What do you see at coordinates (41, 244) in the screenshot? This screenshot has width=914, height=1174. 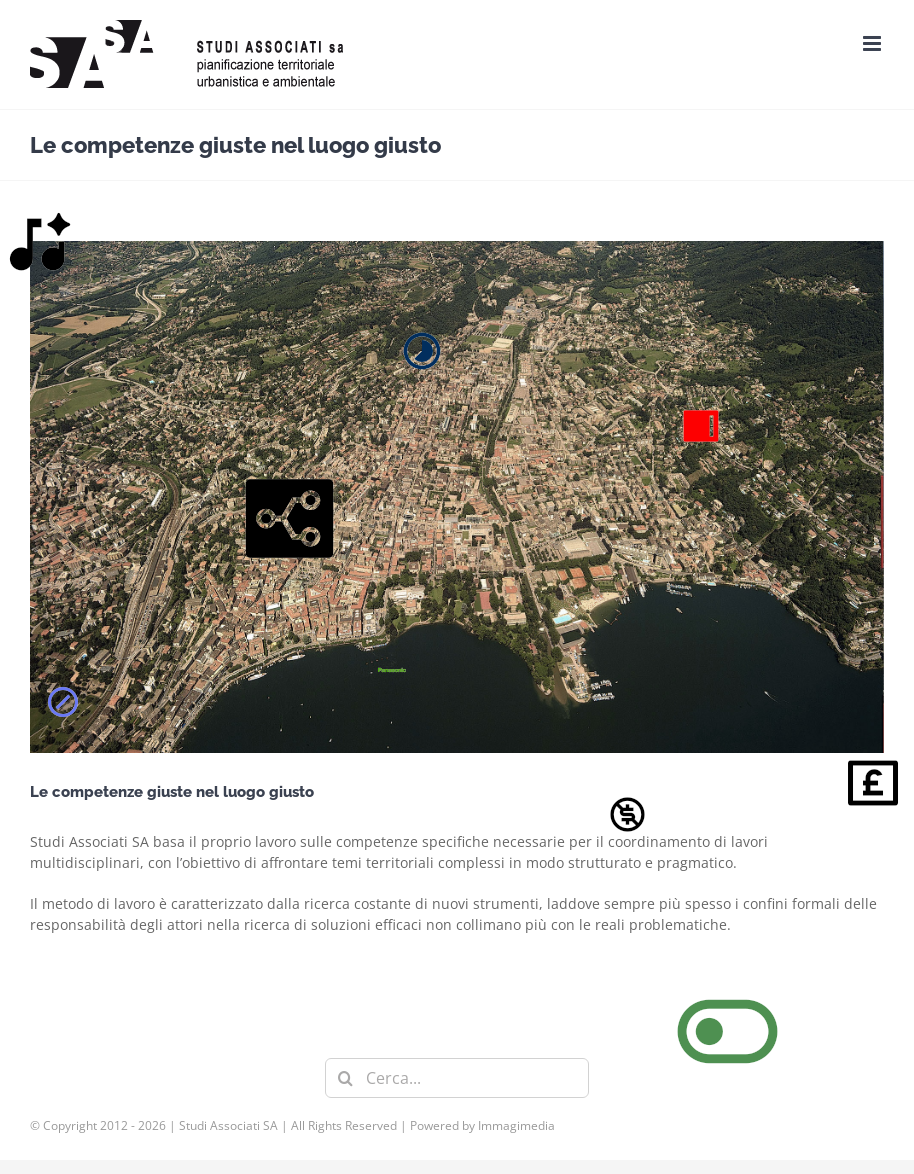 I see `access AI-powered music features` at bounding box center [41, 244].